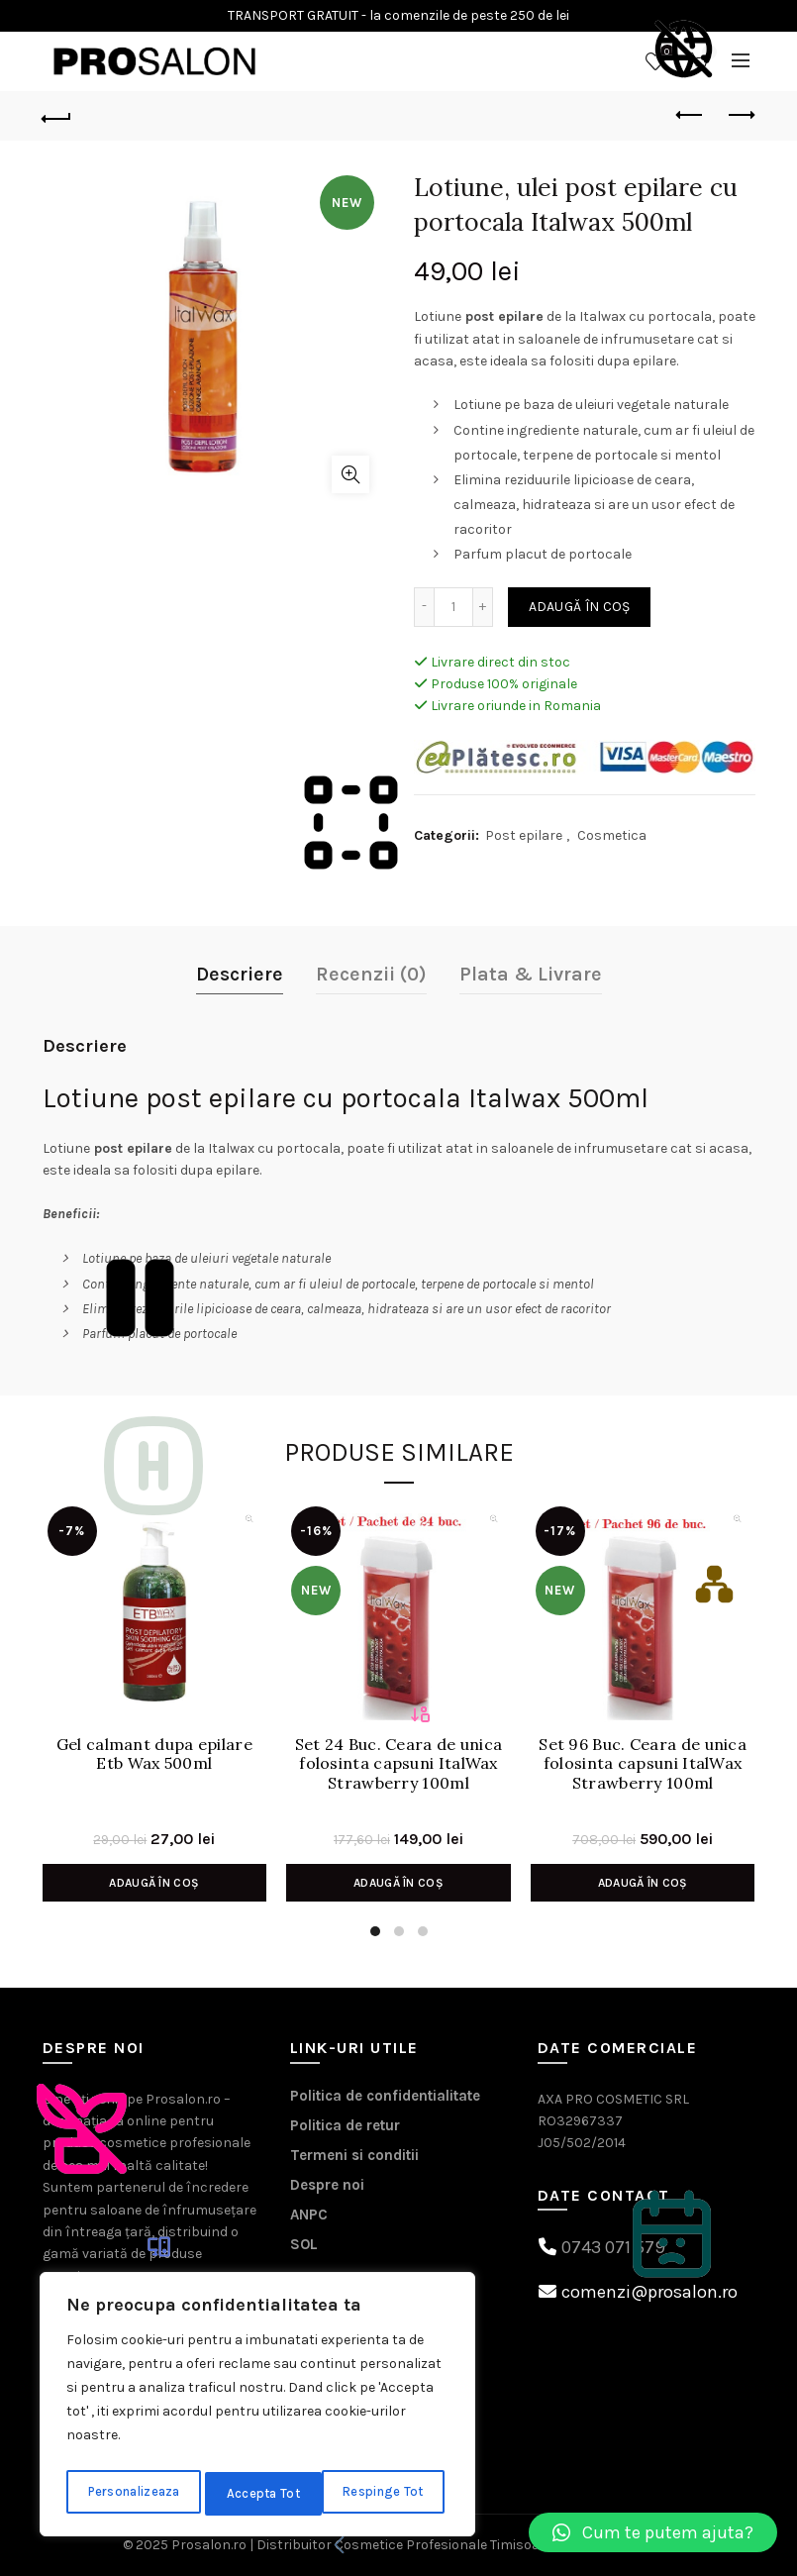  Describe the element at coordinates (339, 2544) in the screenshot. I see `go back to the previous screen` at that location.